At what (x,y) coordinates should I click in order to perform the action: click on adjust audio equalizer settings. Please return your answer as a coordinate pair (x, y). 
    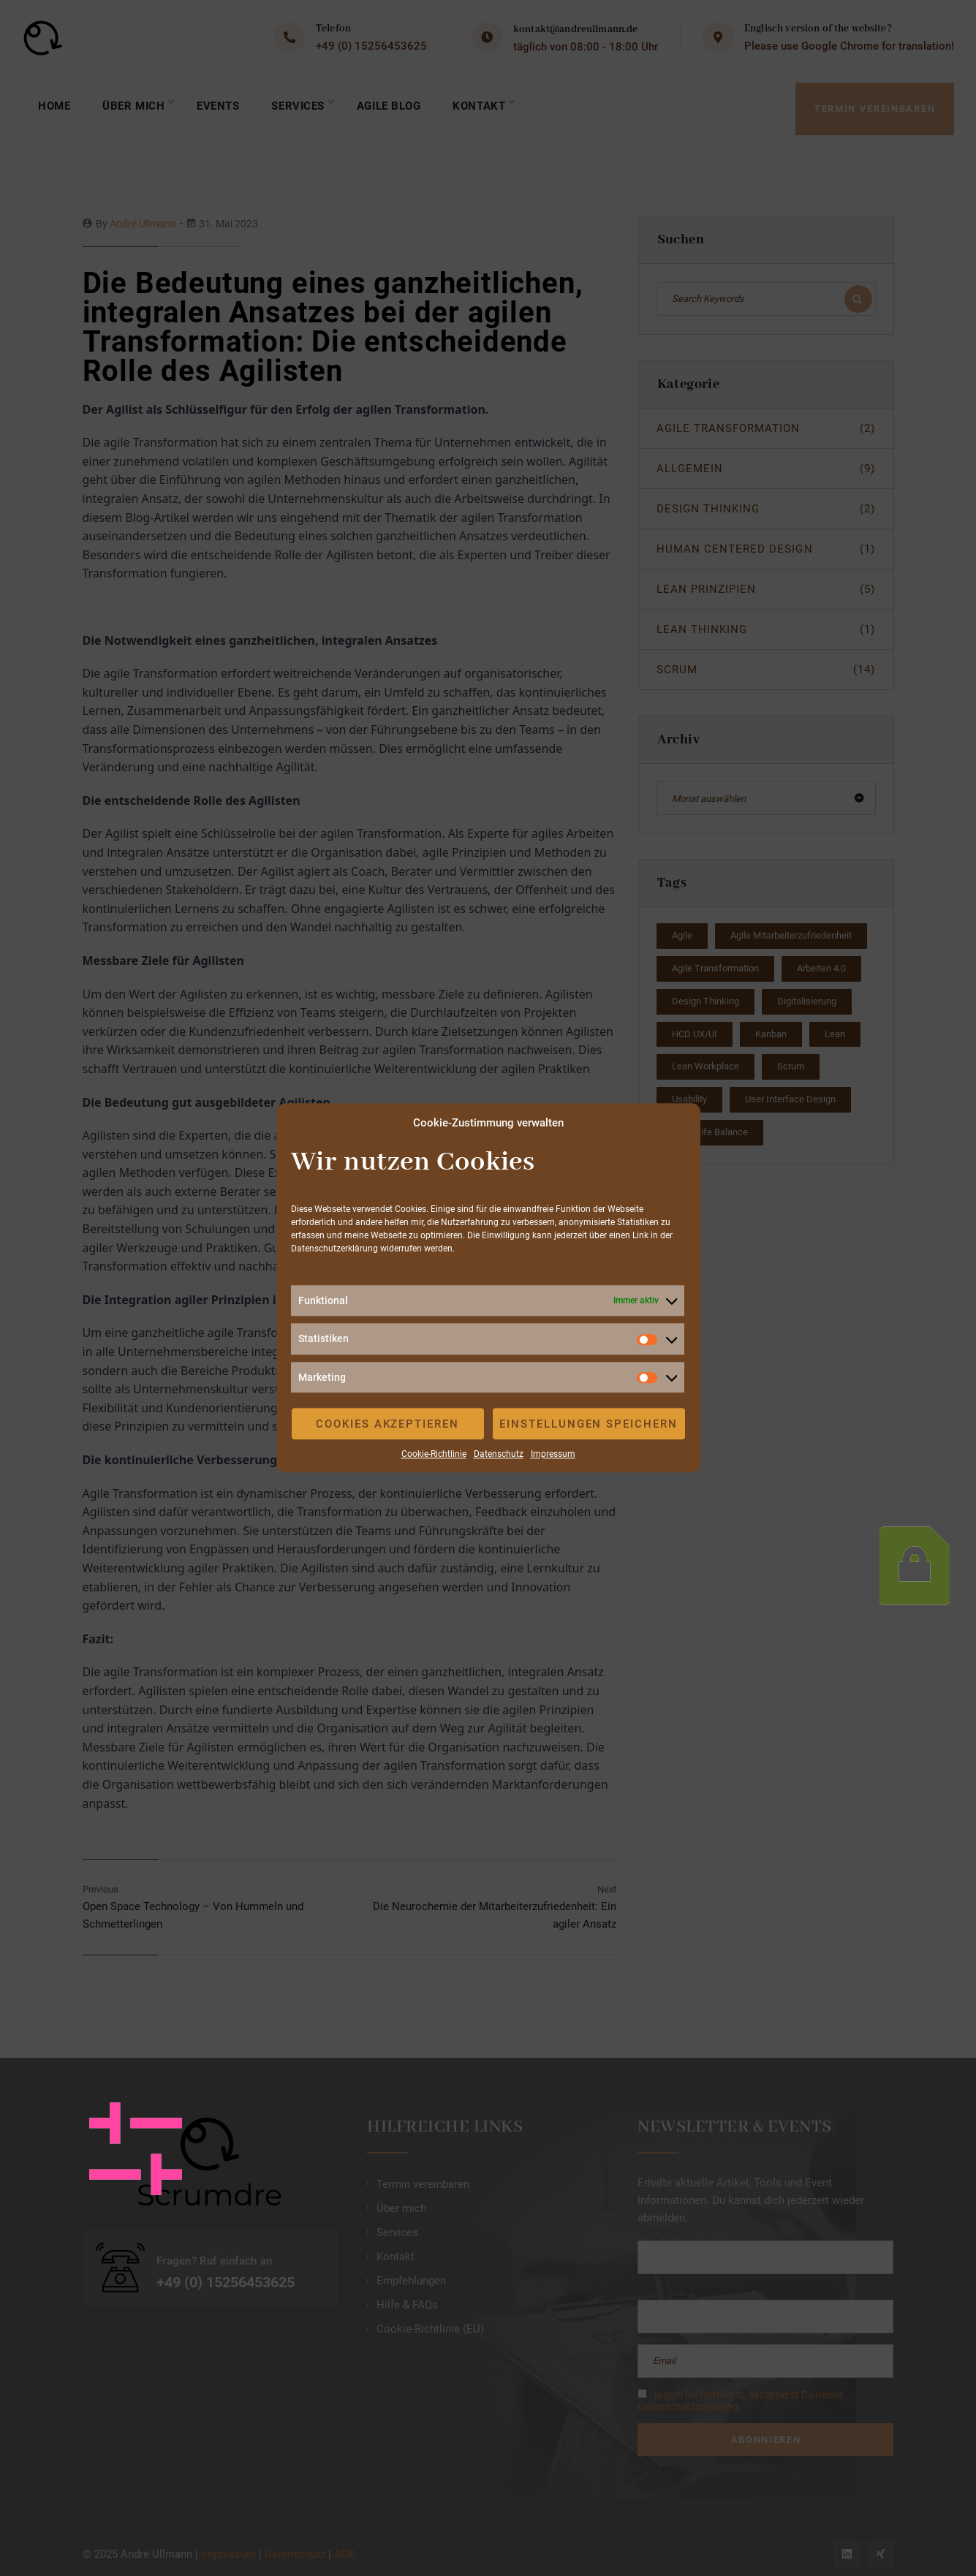
    Looking at the image, I should click on (135, 2148).